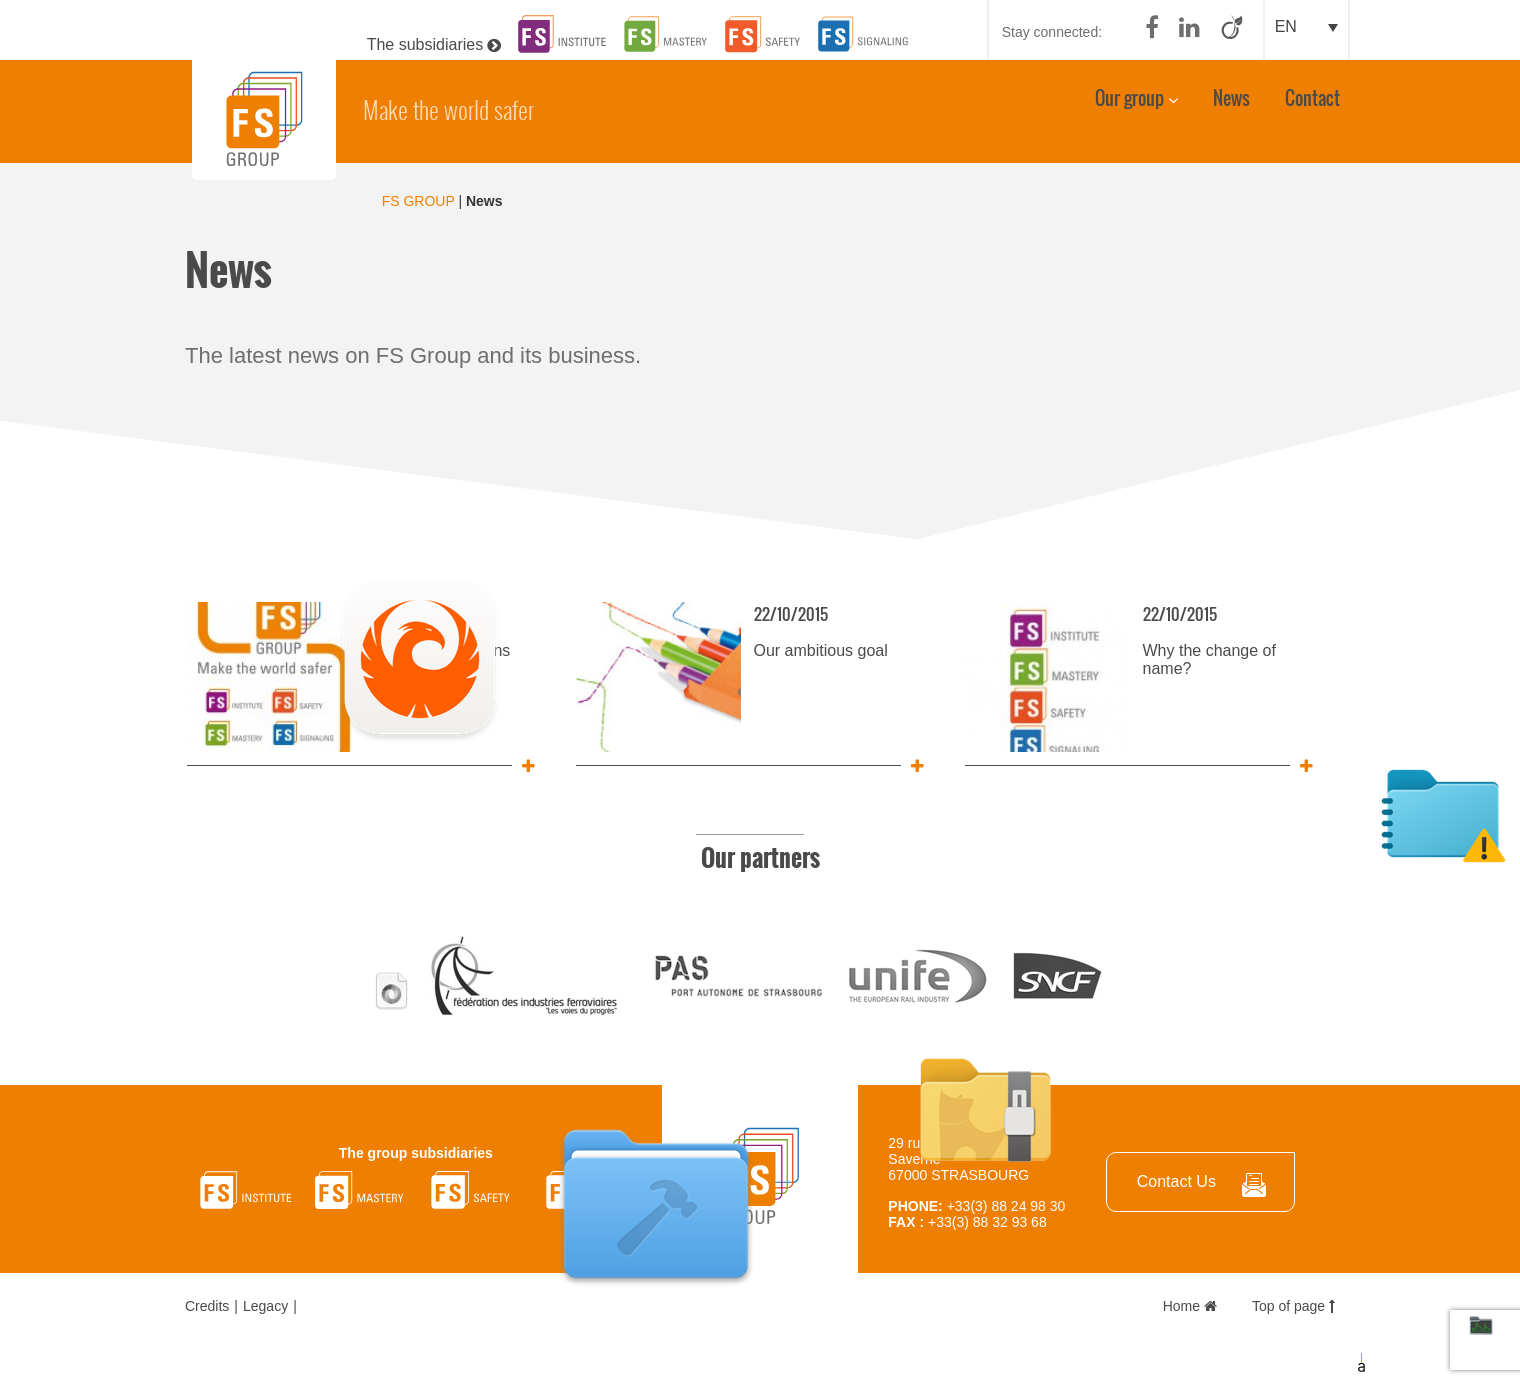  I want to click on folder containing nanazip compressed archives, so click(985, 1113).